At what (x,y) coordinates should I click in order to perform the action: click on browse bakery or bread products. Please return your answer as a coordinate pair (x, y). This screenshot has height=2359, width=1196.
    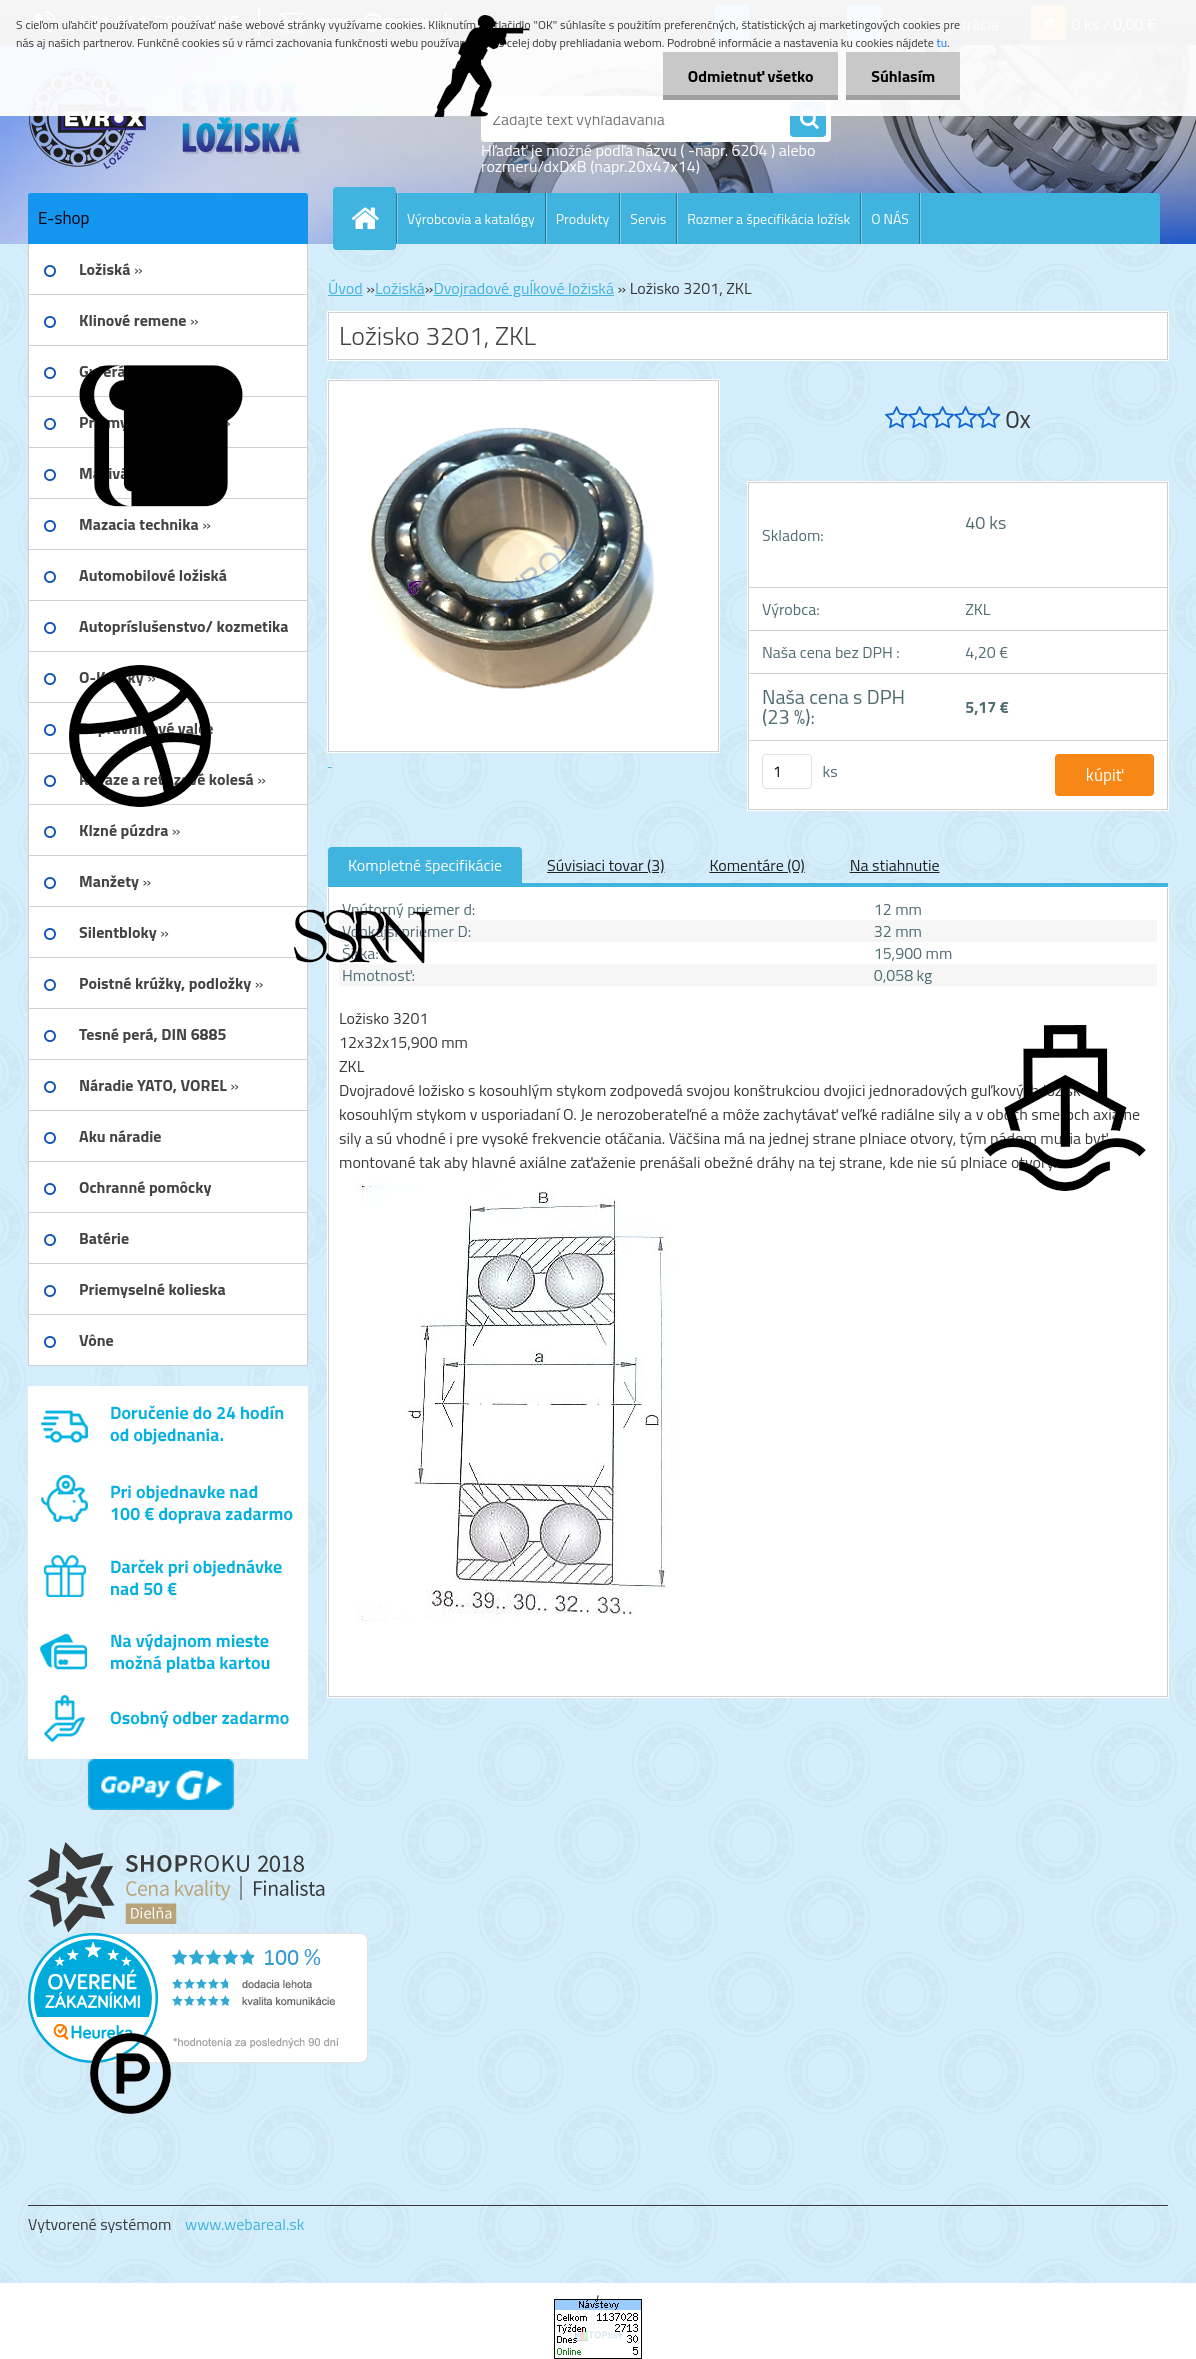
    Looking at the image, I should click on (161, 432).